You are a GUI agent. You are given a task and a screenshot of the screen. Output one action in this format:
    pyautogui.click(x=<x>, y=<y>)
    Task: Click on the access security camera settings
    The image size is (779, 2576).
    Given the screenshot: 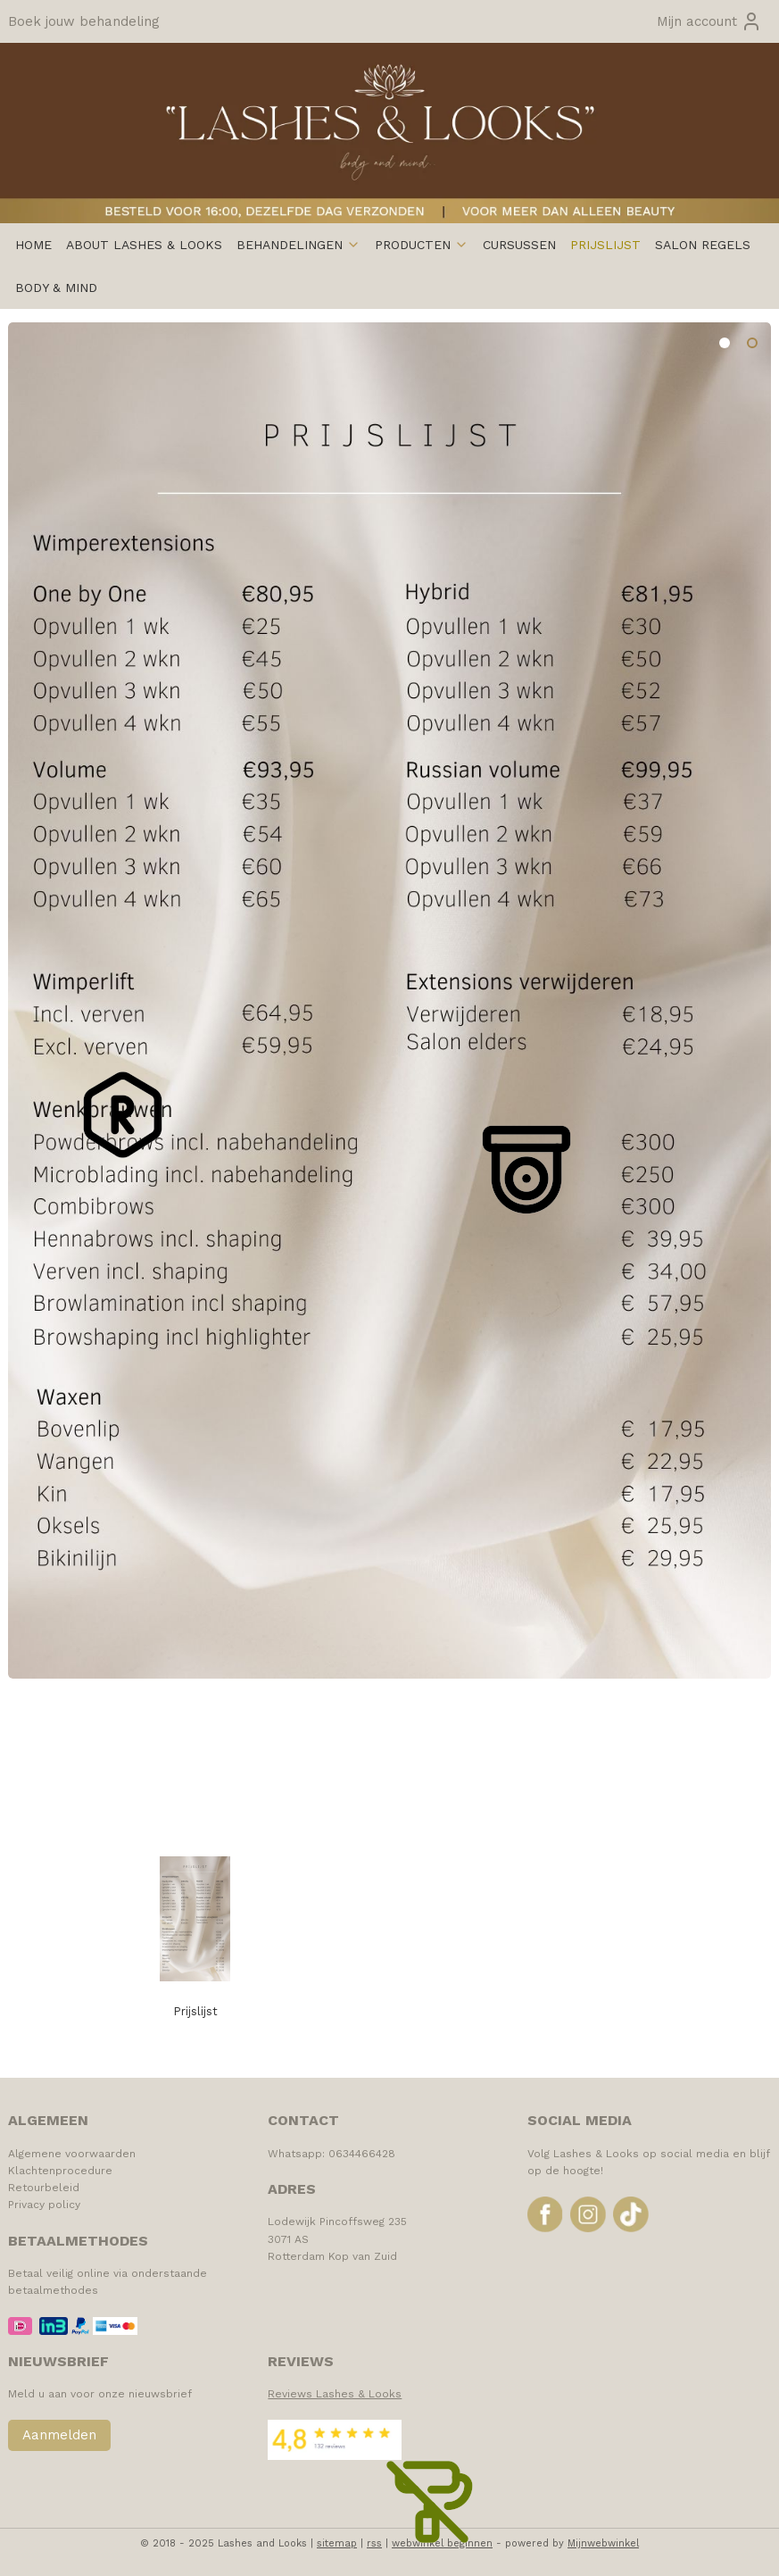 What is the action you would take?
    pyautogui.click(x=526, y=1170)
    